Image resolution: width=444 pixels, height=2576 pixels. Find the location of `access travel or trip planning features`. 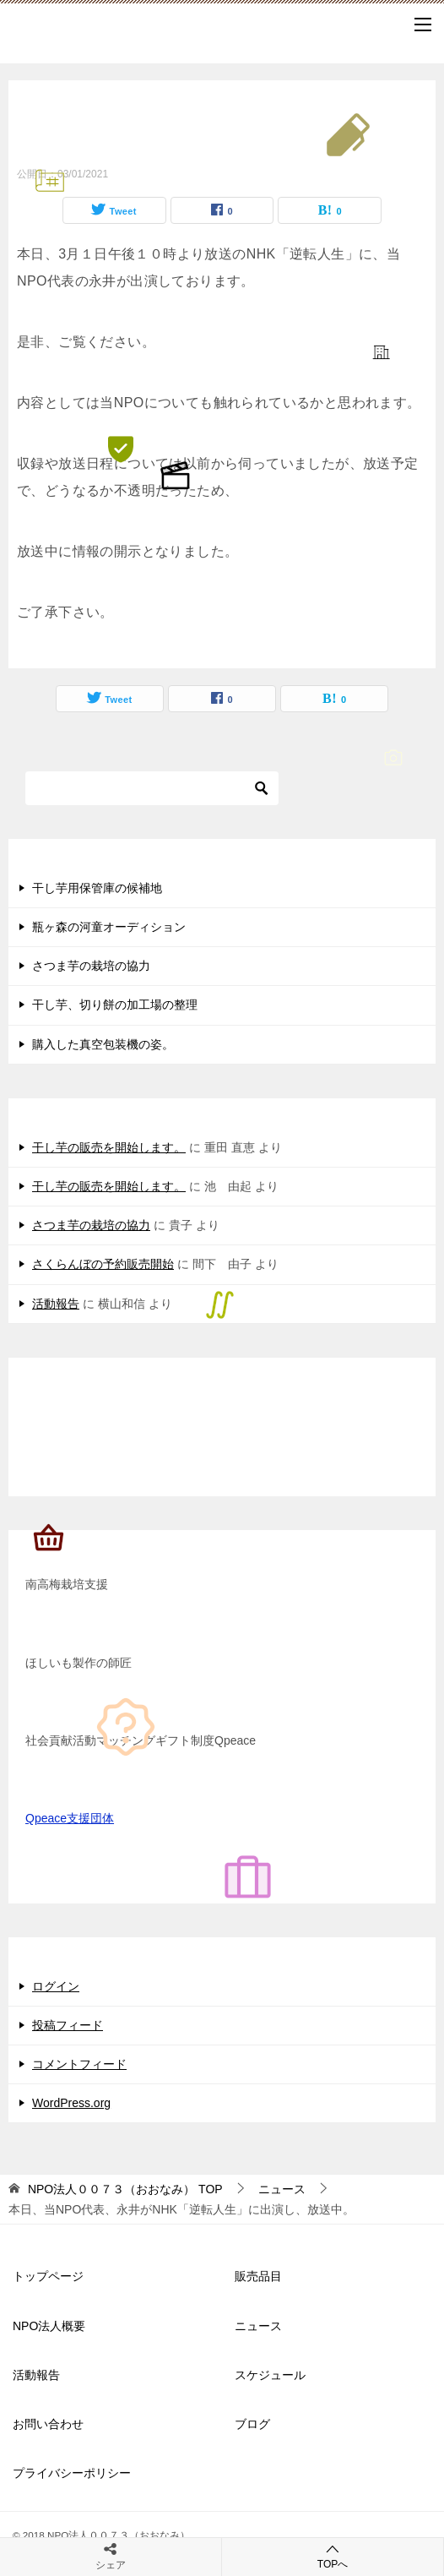

access travel or trip planning features is located at coordinates (247, 1878).